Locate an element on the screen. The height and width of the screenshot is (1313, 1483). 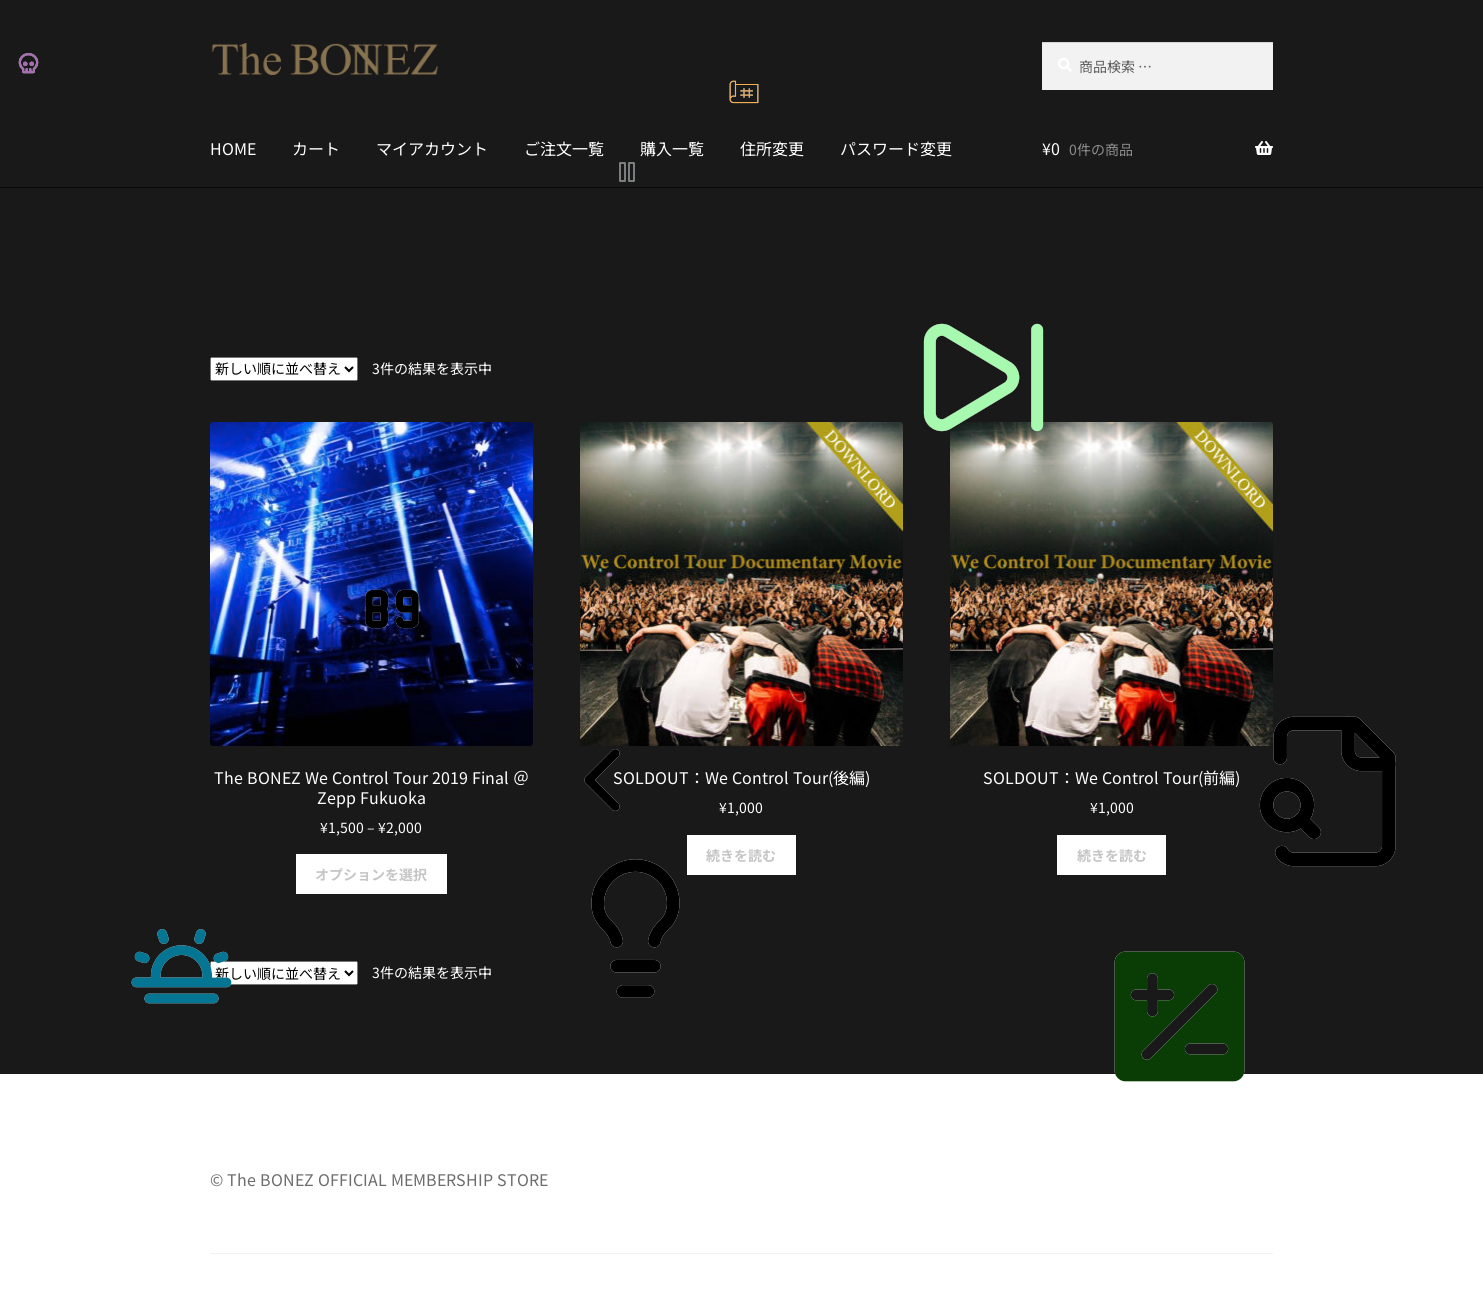
skip to the next track or video is located at coordinates (983, 377).